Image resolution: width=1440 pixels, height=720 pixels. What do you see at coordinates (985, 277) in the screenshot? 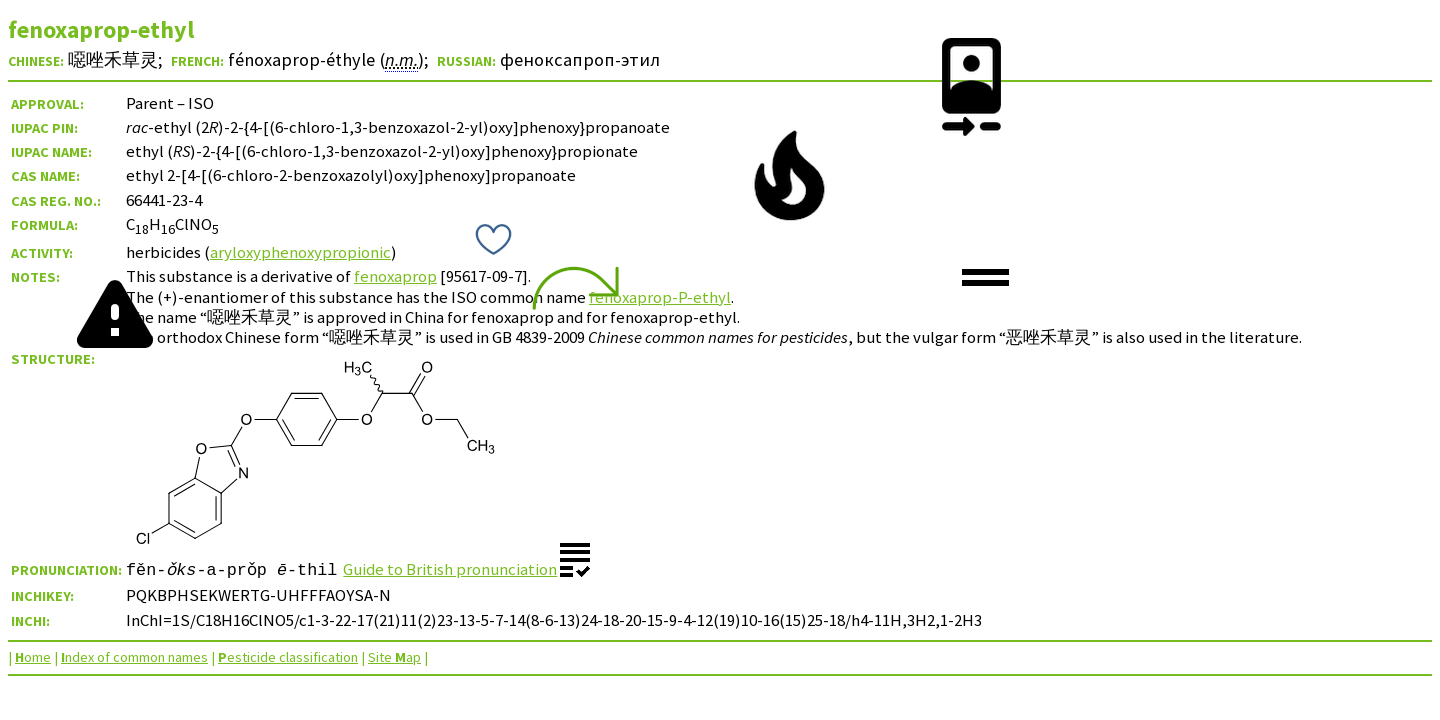
I see `drag to reorder items in a list` at bounding box center [985, 277].